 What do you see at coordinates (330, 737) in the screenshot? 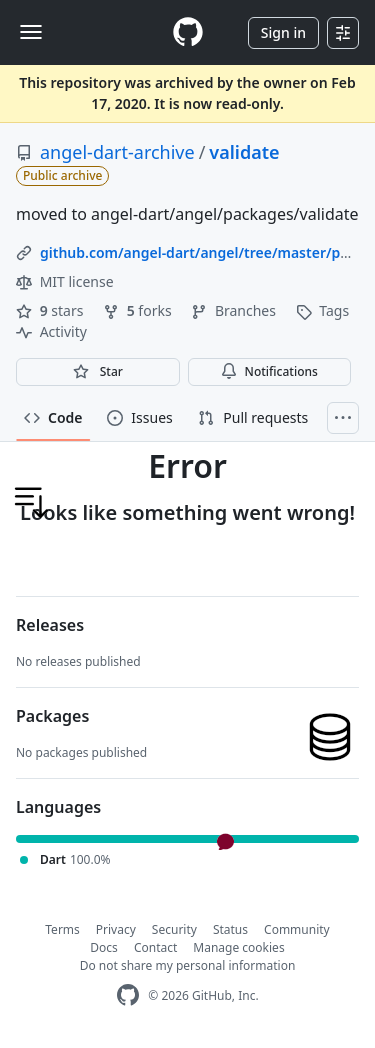
I see `access database or data storage` at bounding box center [330, 737].